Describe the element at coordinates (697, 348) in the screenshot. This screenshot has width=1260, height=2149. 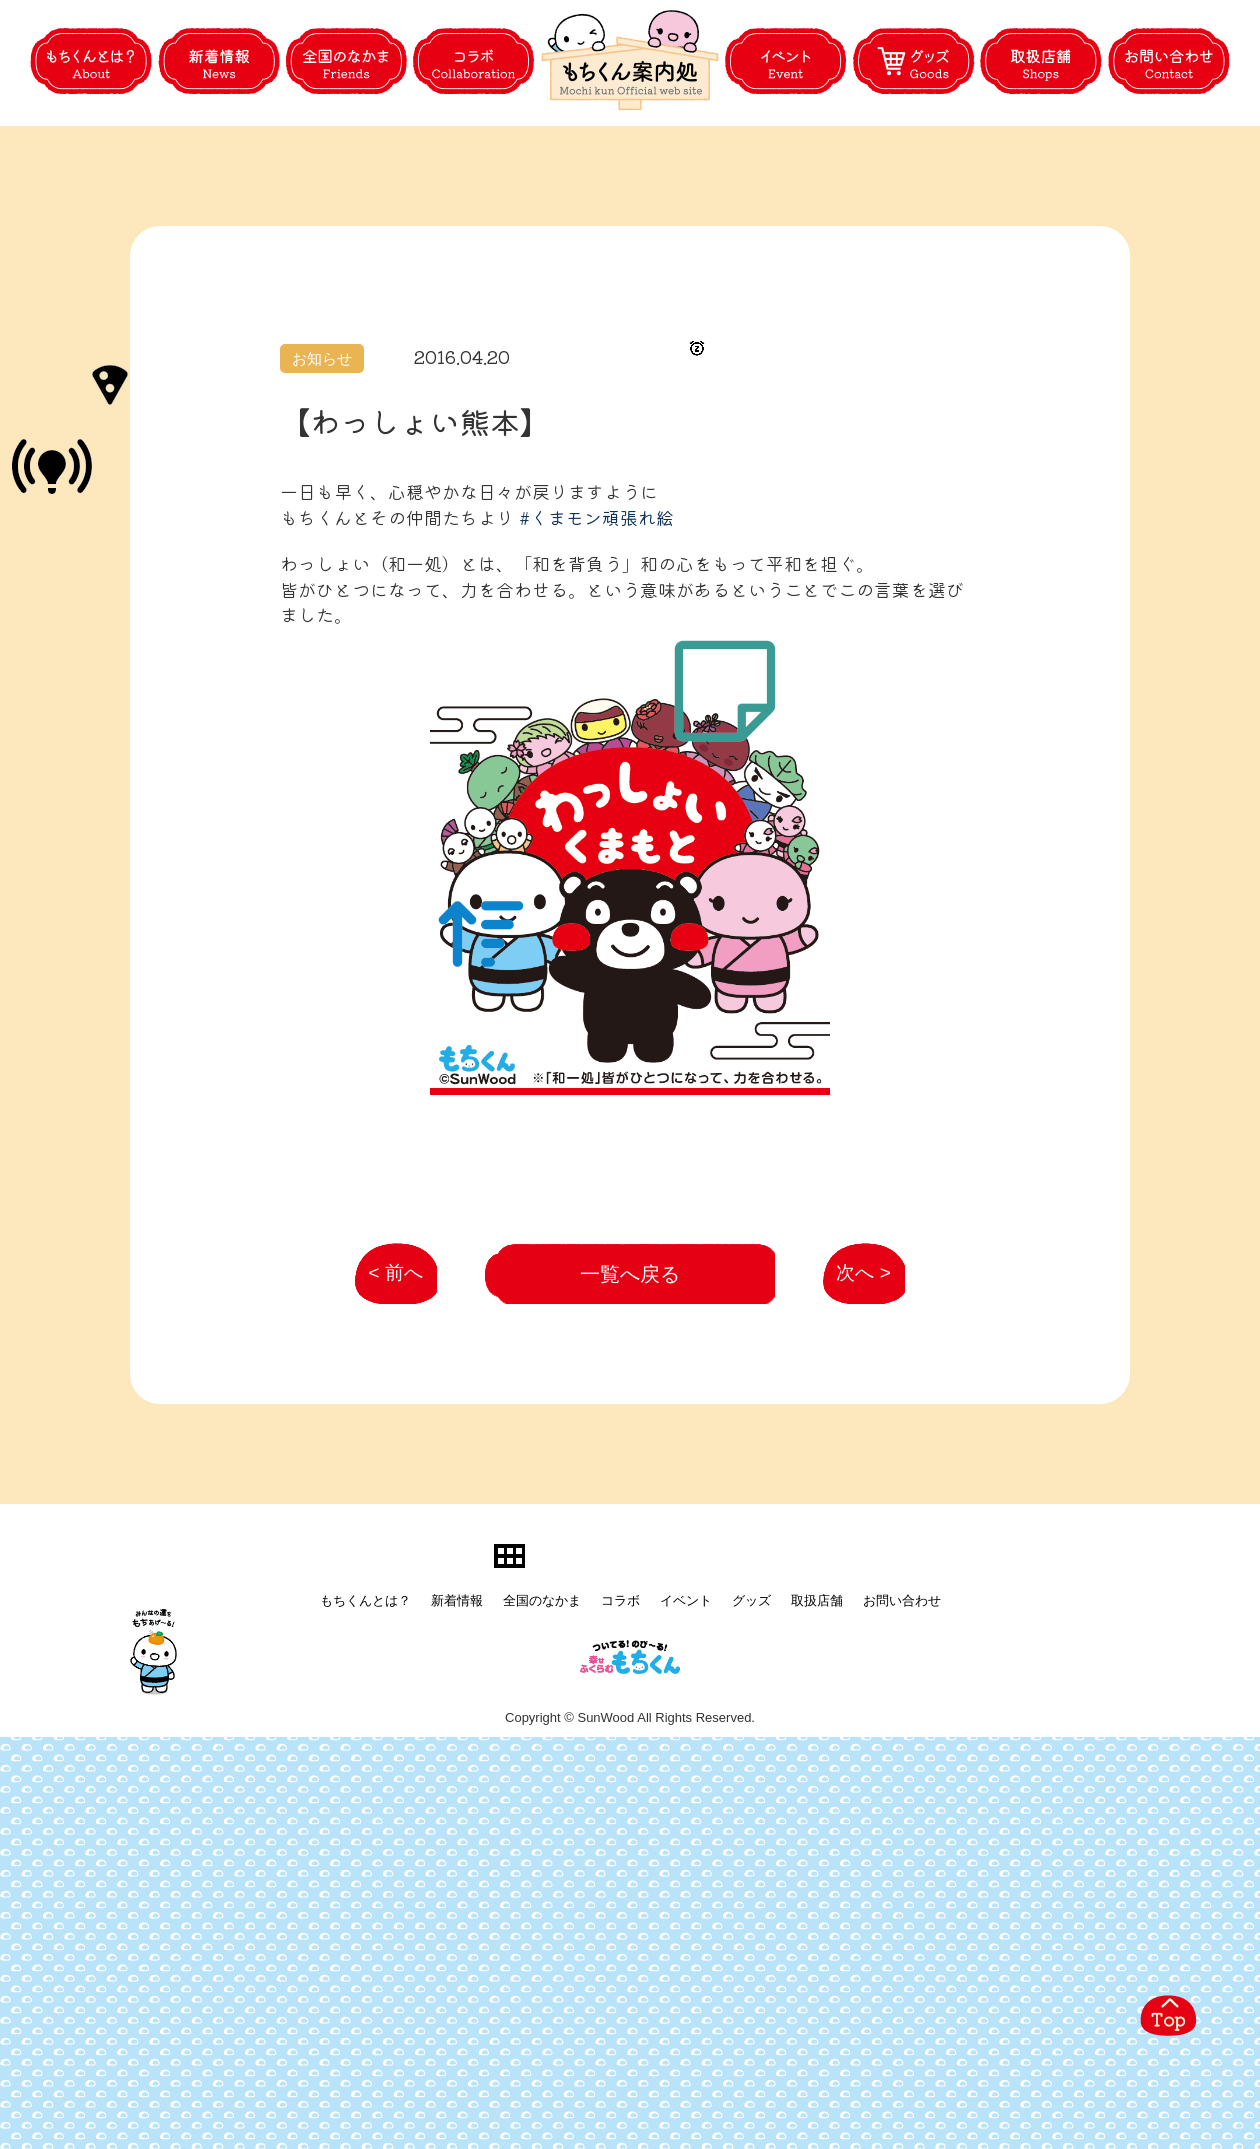
I see `snooze an alarm or reminder` at that location.